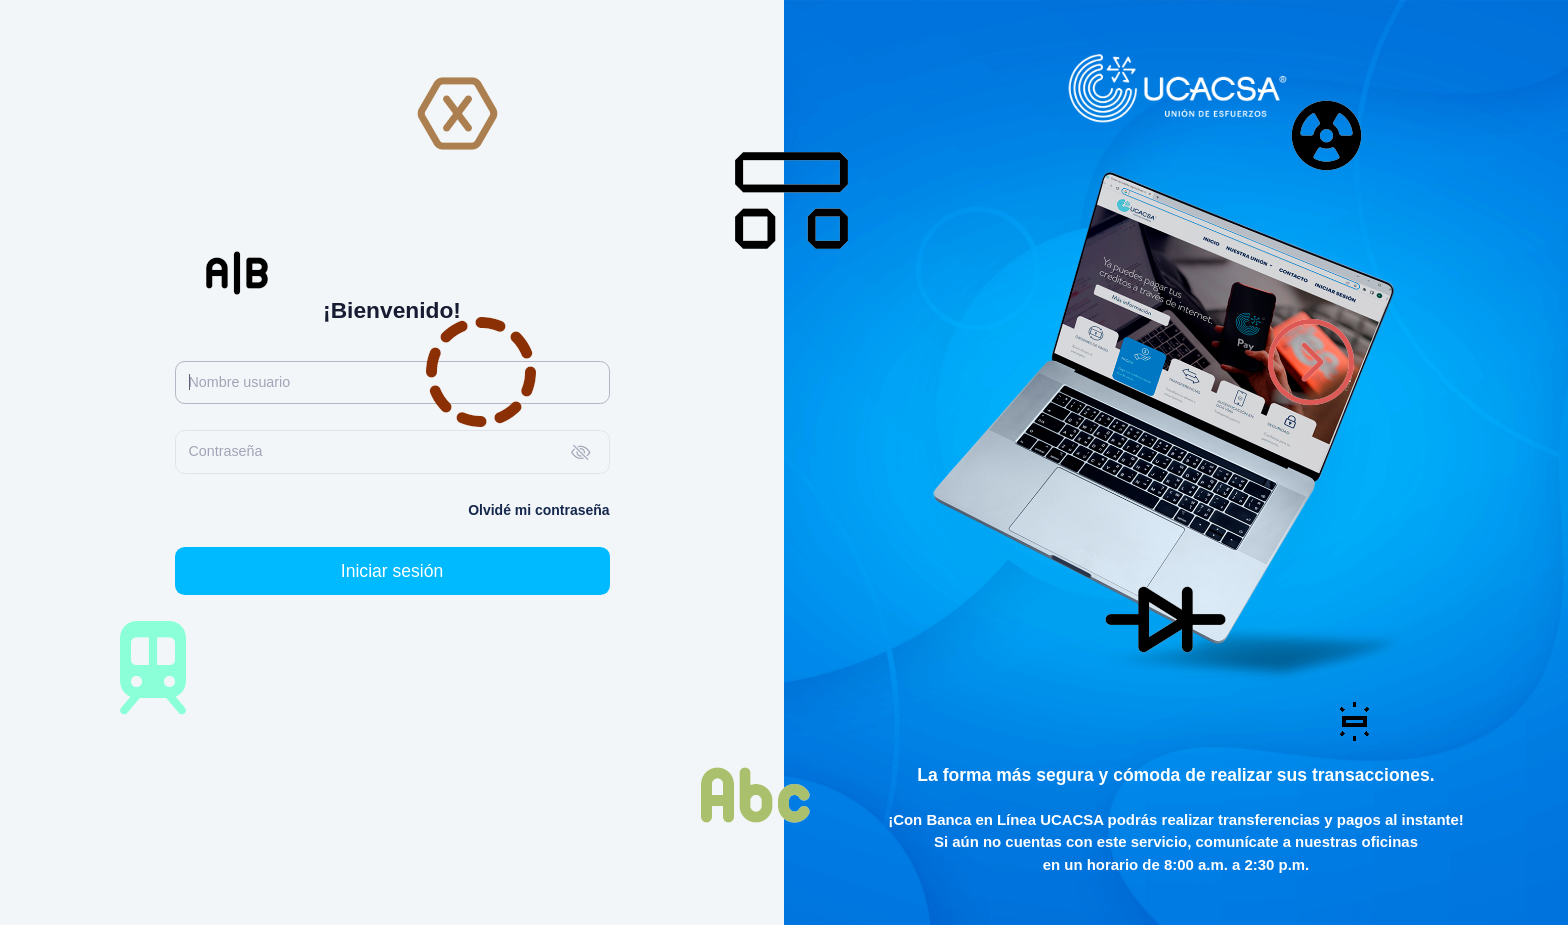  I want to click on indicates loading or processing in progress, so click(481, 372).